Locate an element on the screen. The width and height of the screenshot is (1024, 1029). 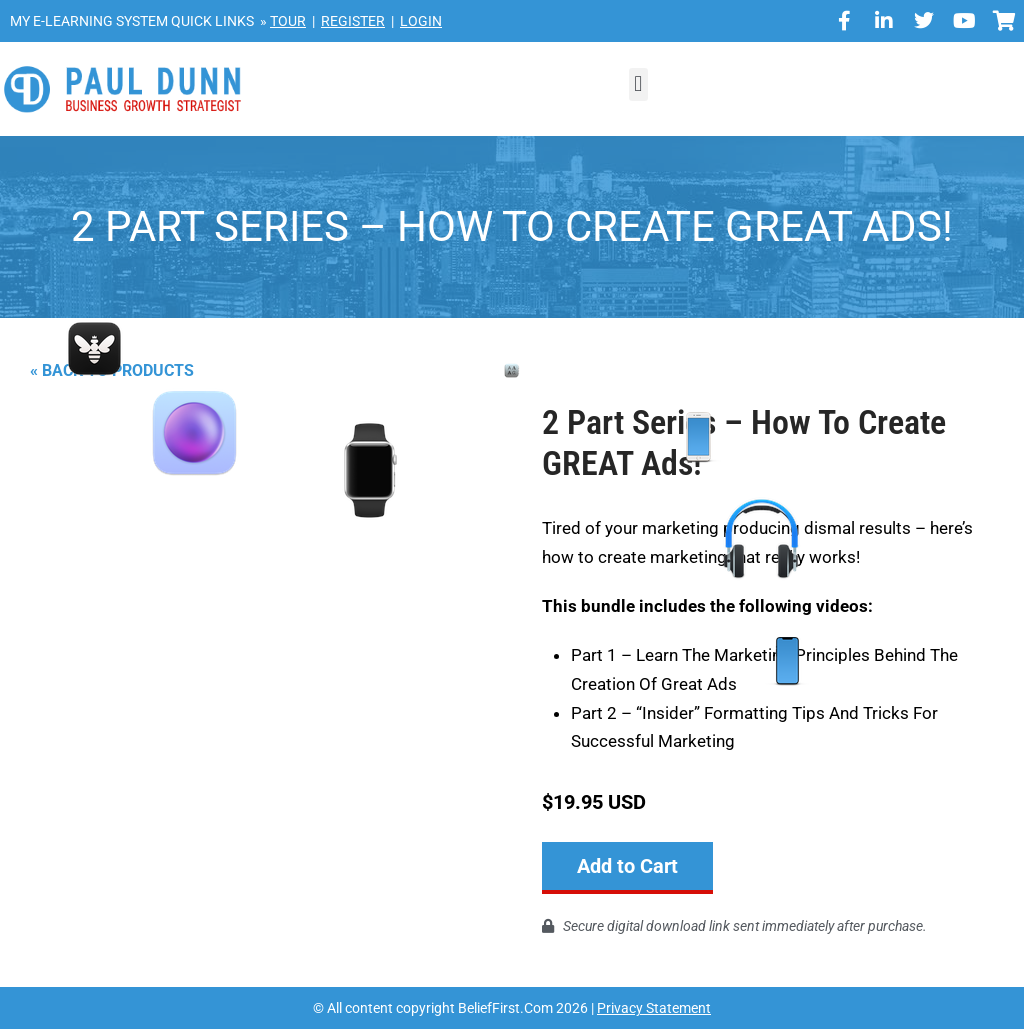
open OrbStack container management app is located at coordinates (194, 432).